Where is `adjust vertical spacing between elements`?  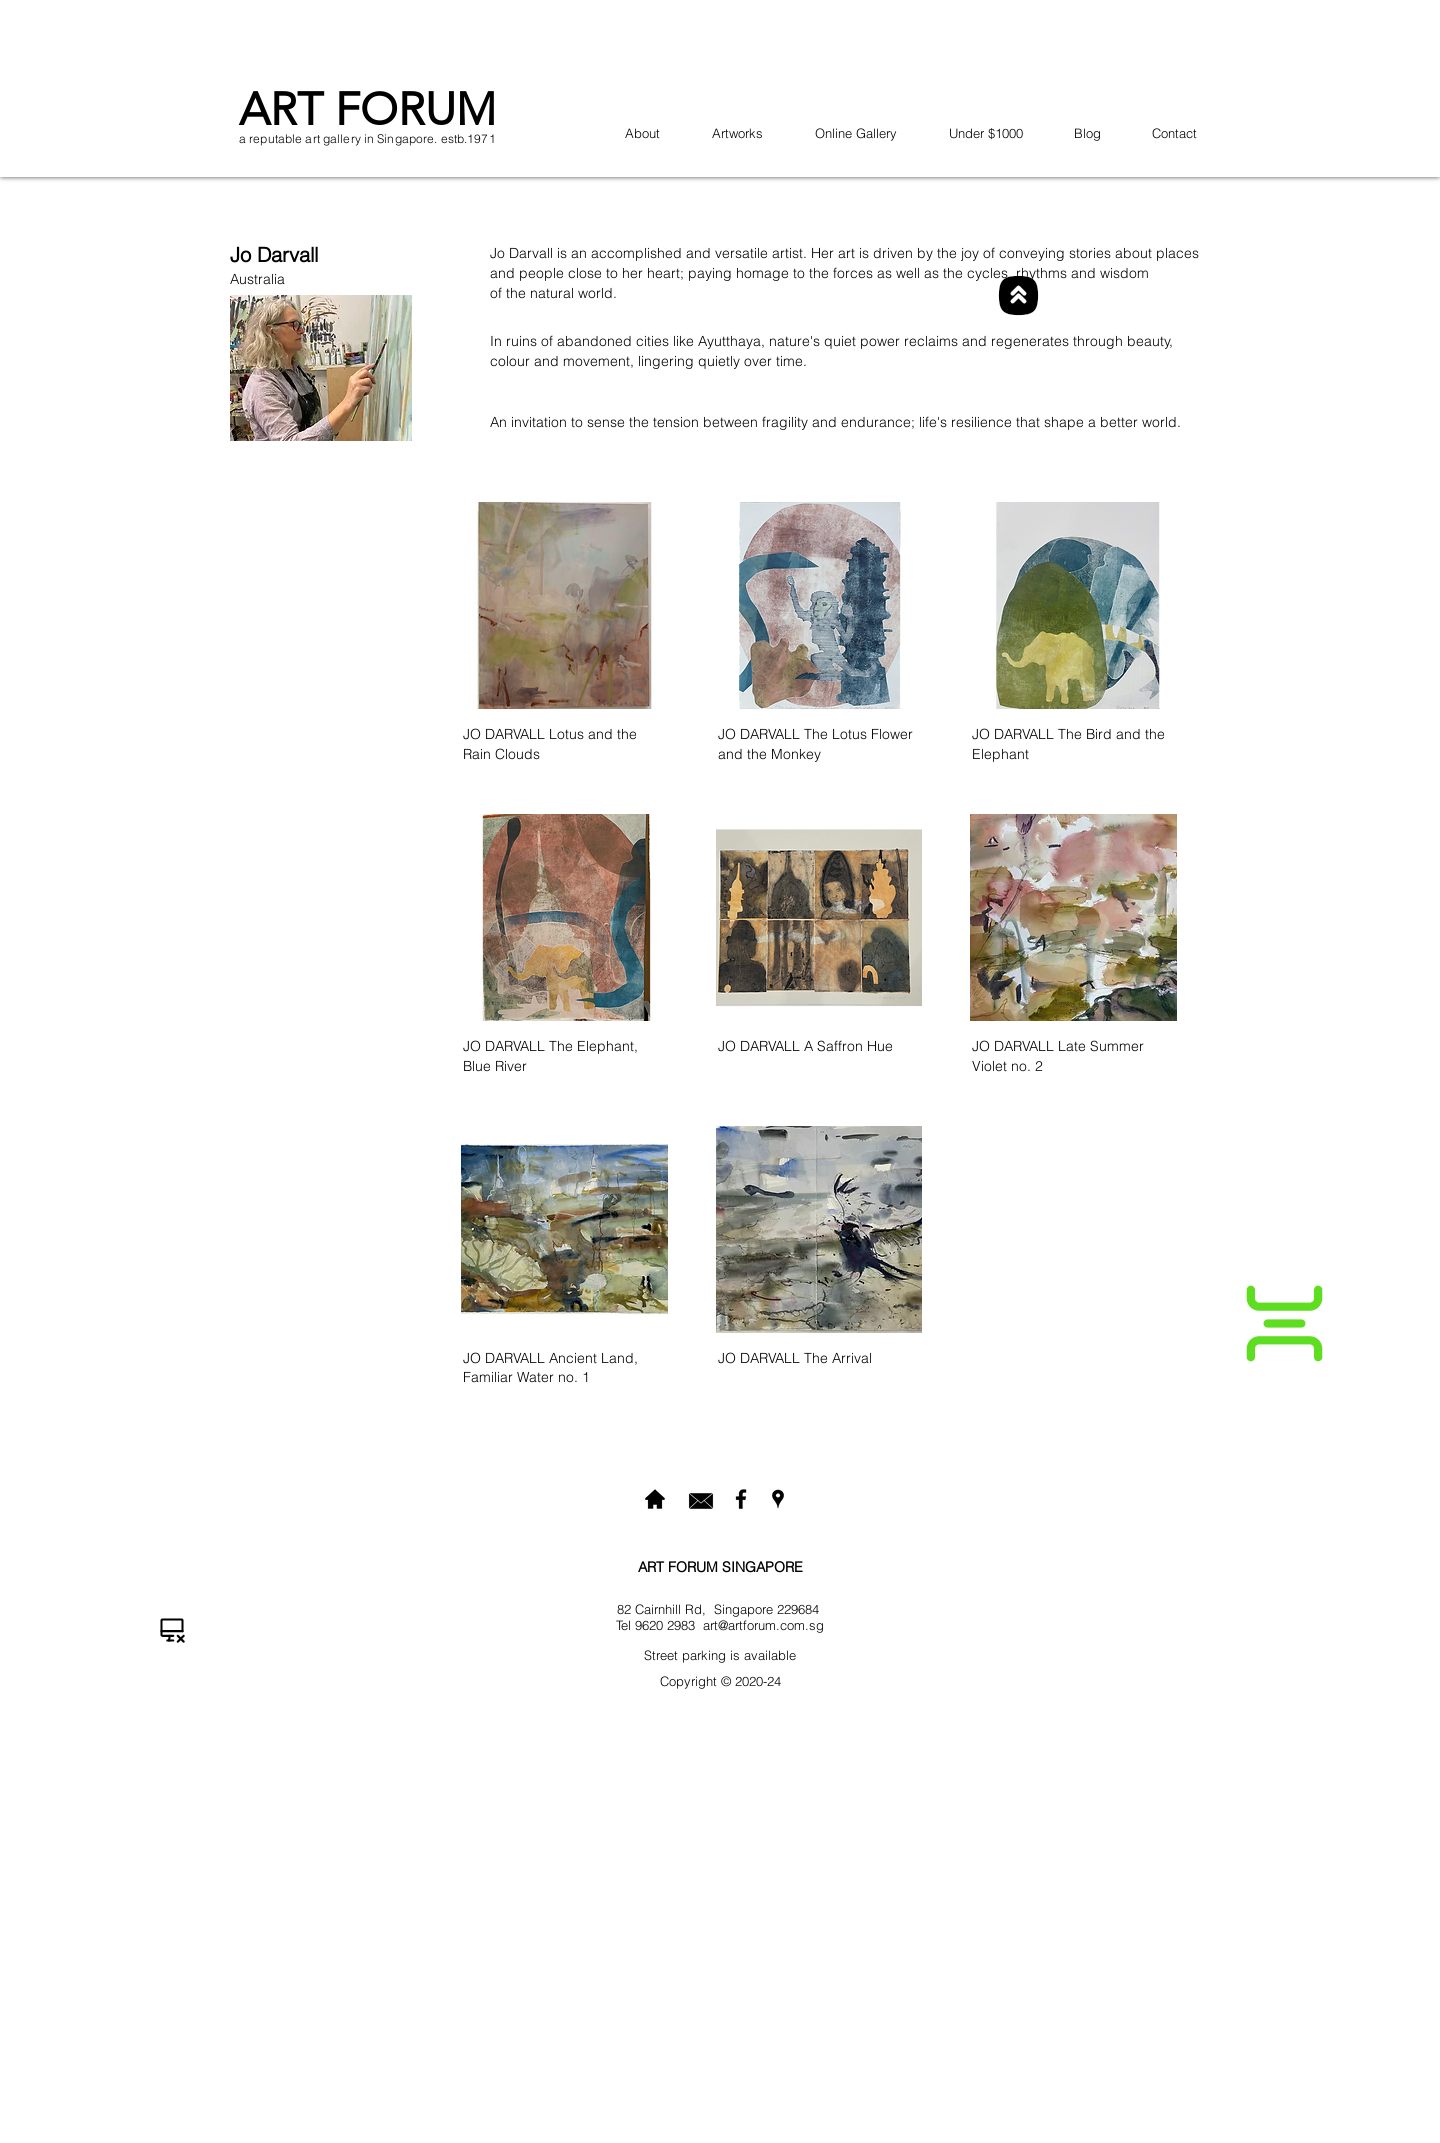
adjust vertical spacing between elements is located at coordinates (1284, 1323).